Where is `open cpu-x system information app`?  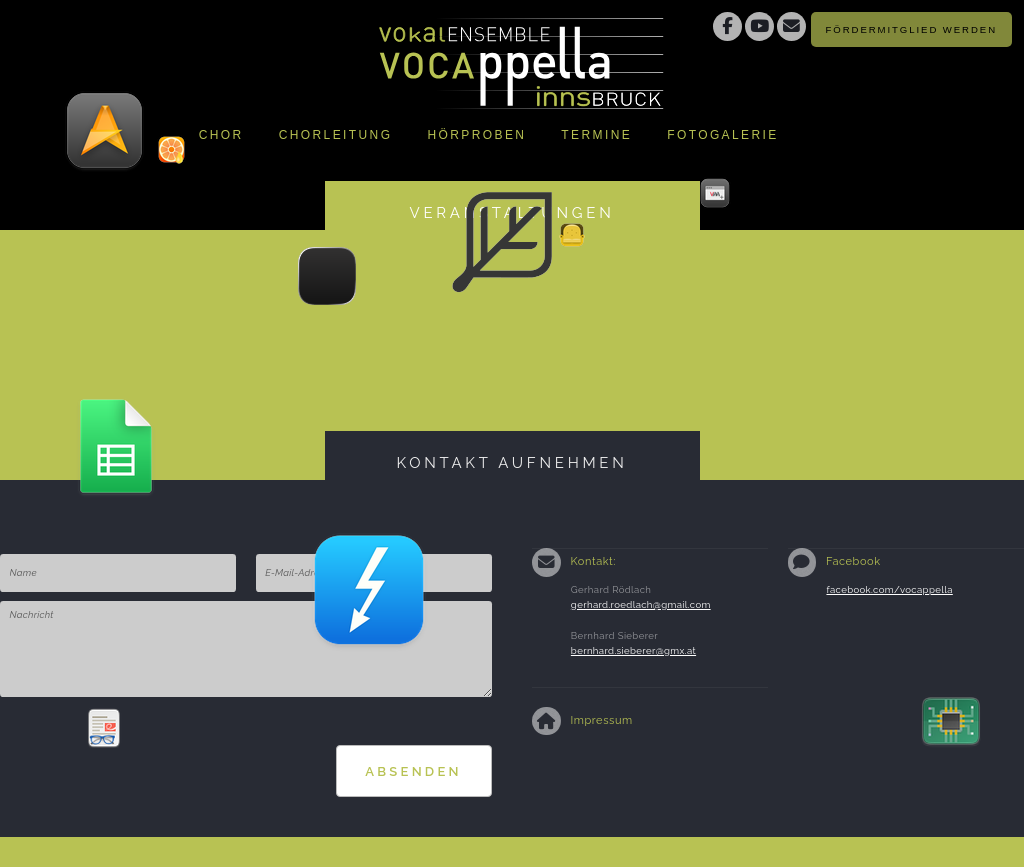
open cpu-x system information app is located at coordinates (951, 721).